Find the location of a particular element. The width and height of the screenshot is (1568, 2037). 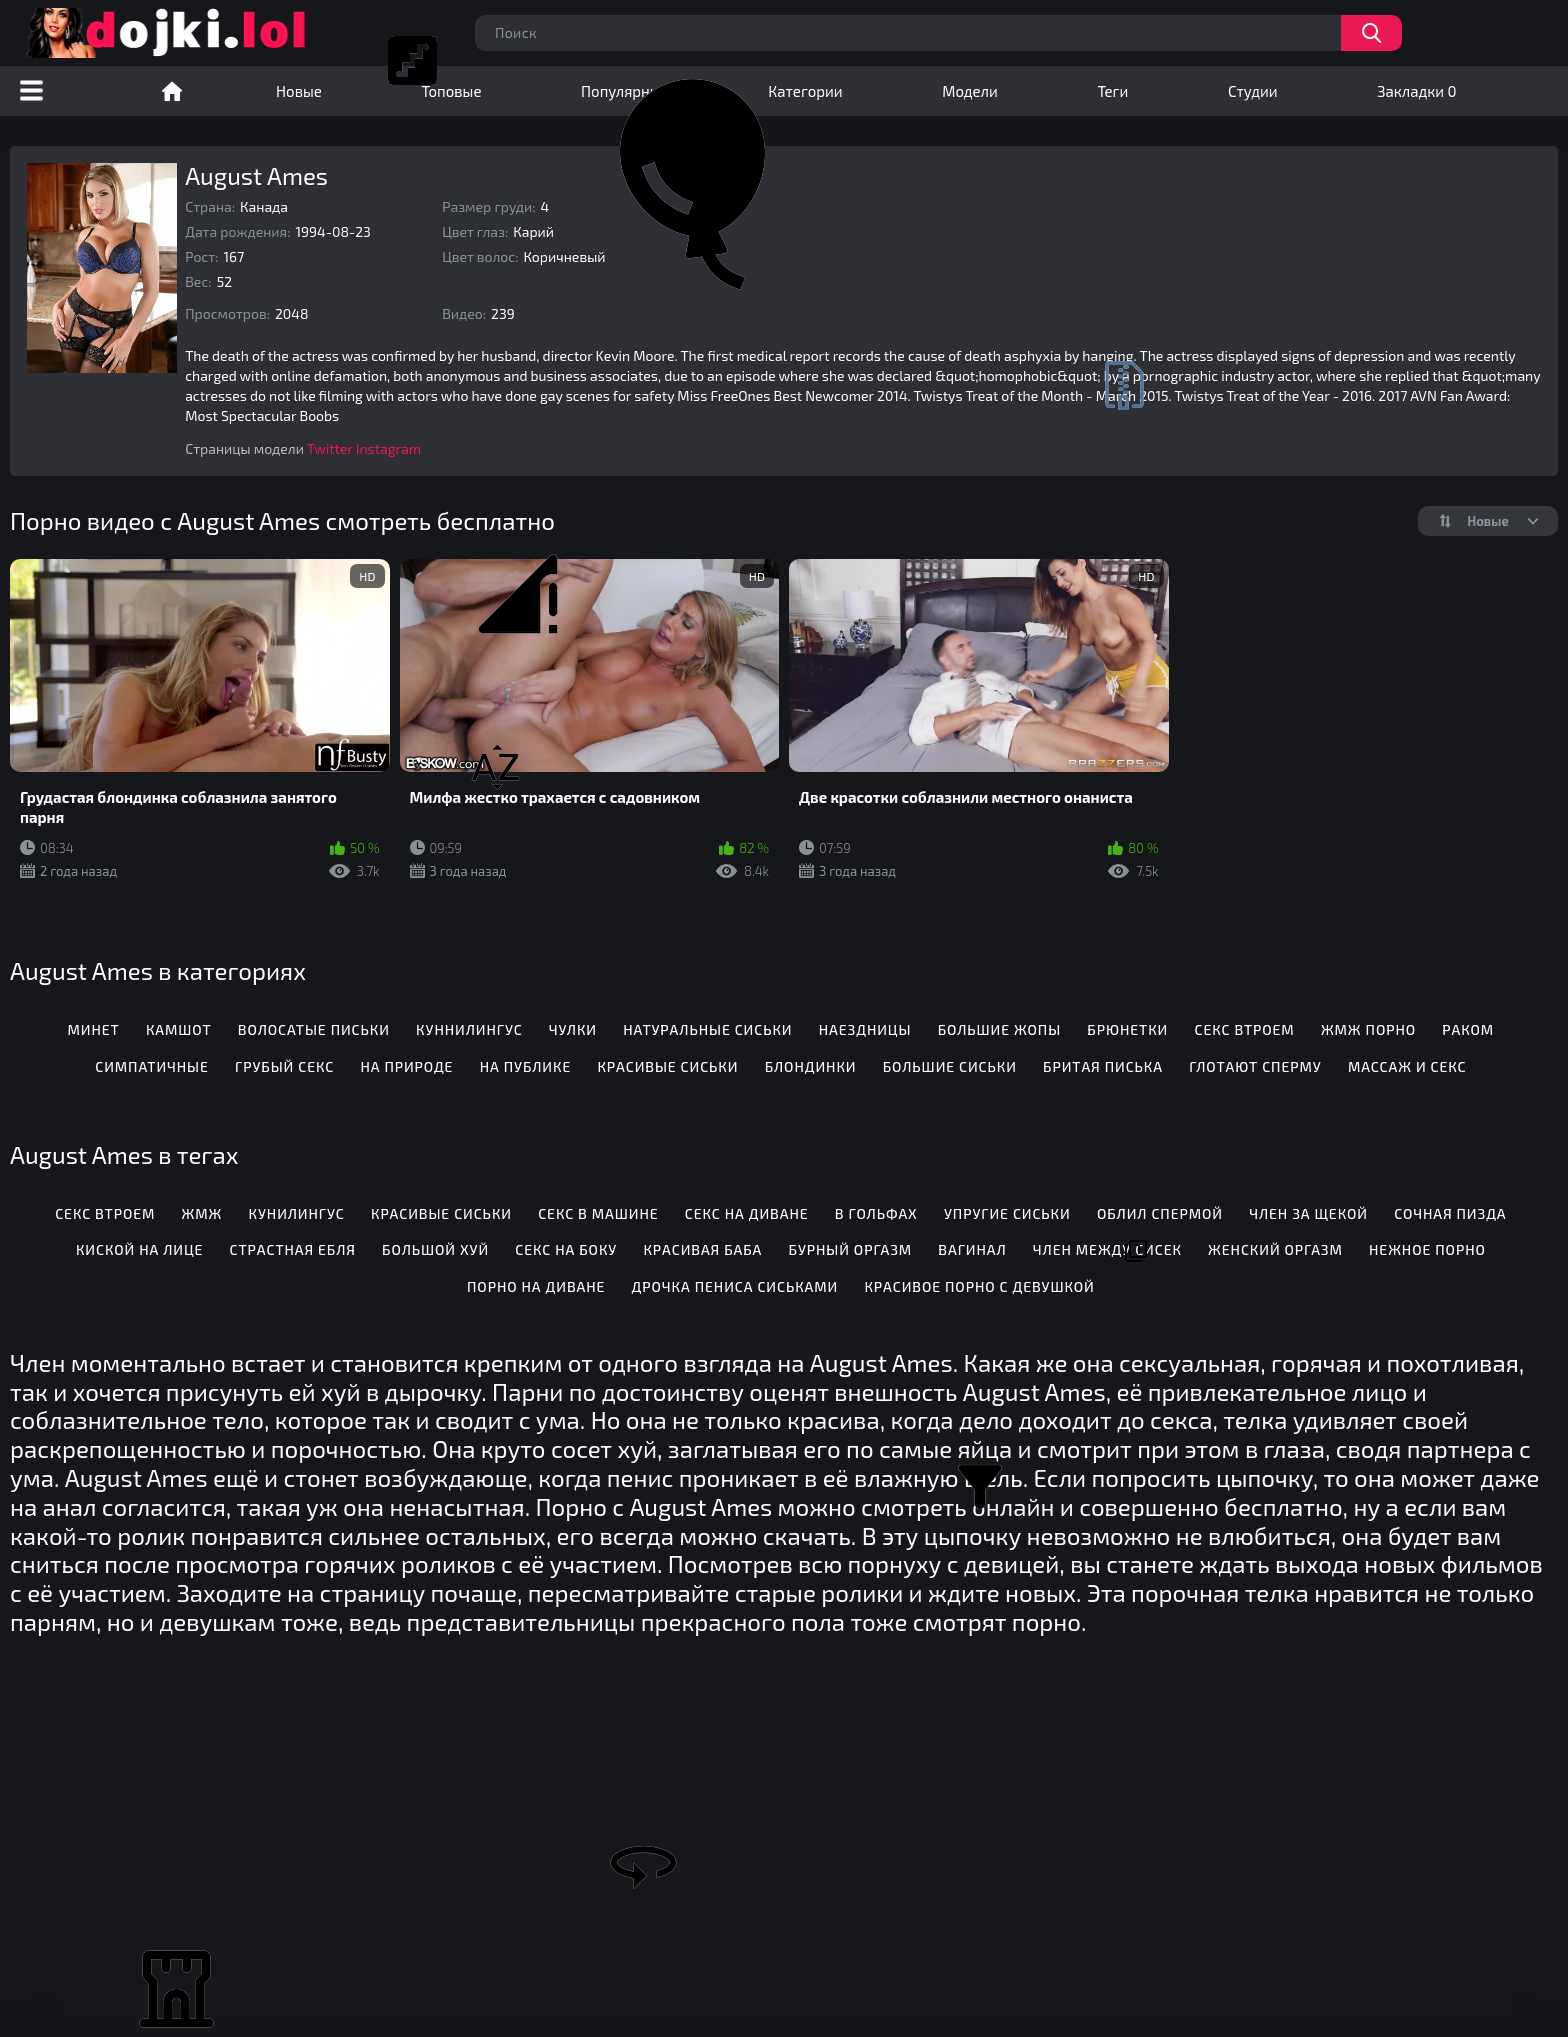

view or open a compressed zip file is located at coordinates (1124, 384).